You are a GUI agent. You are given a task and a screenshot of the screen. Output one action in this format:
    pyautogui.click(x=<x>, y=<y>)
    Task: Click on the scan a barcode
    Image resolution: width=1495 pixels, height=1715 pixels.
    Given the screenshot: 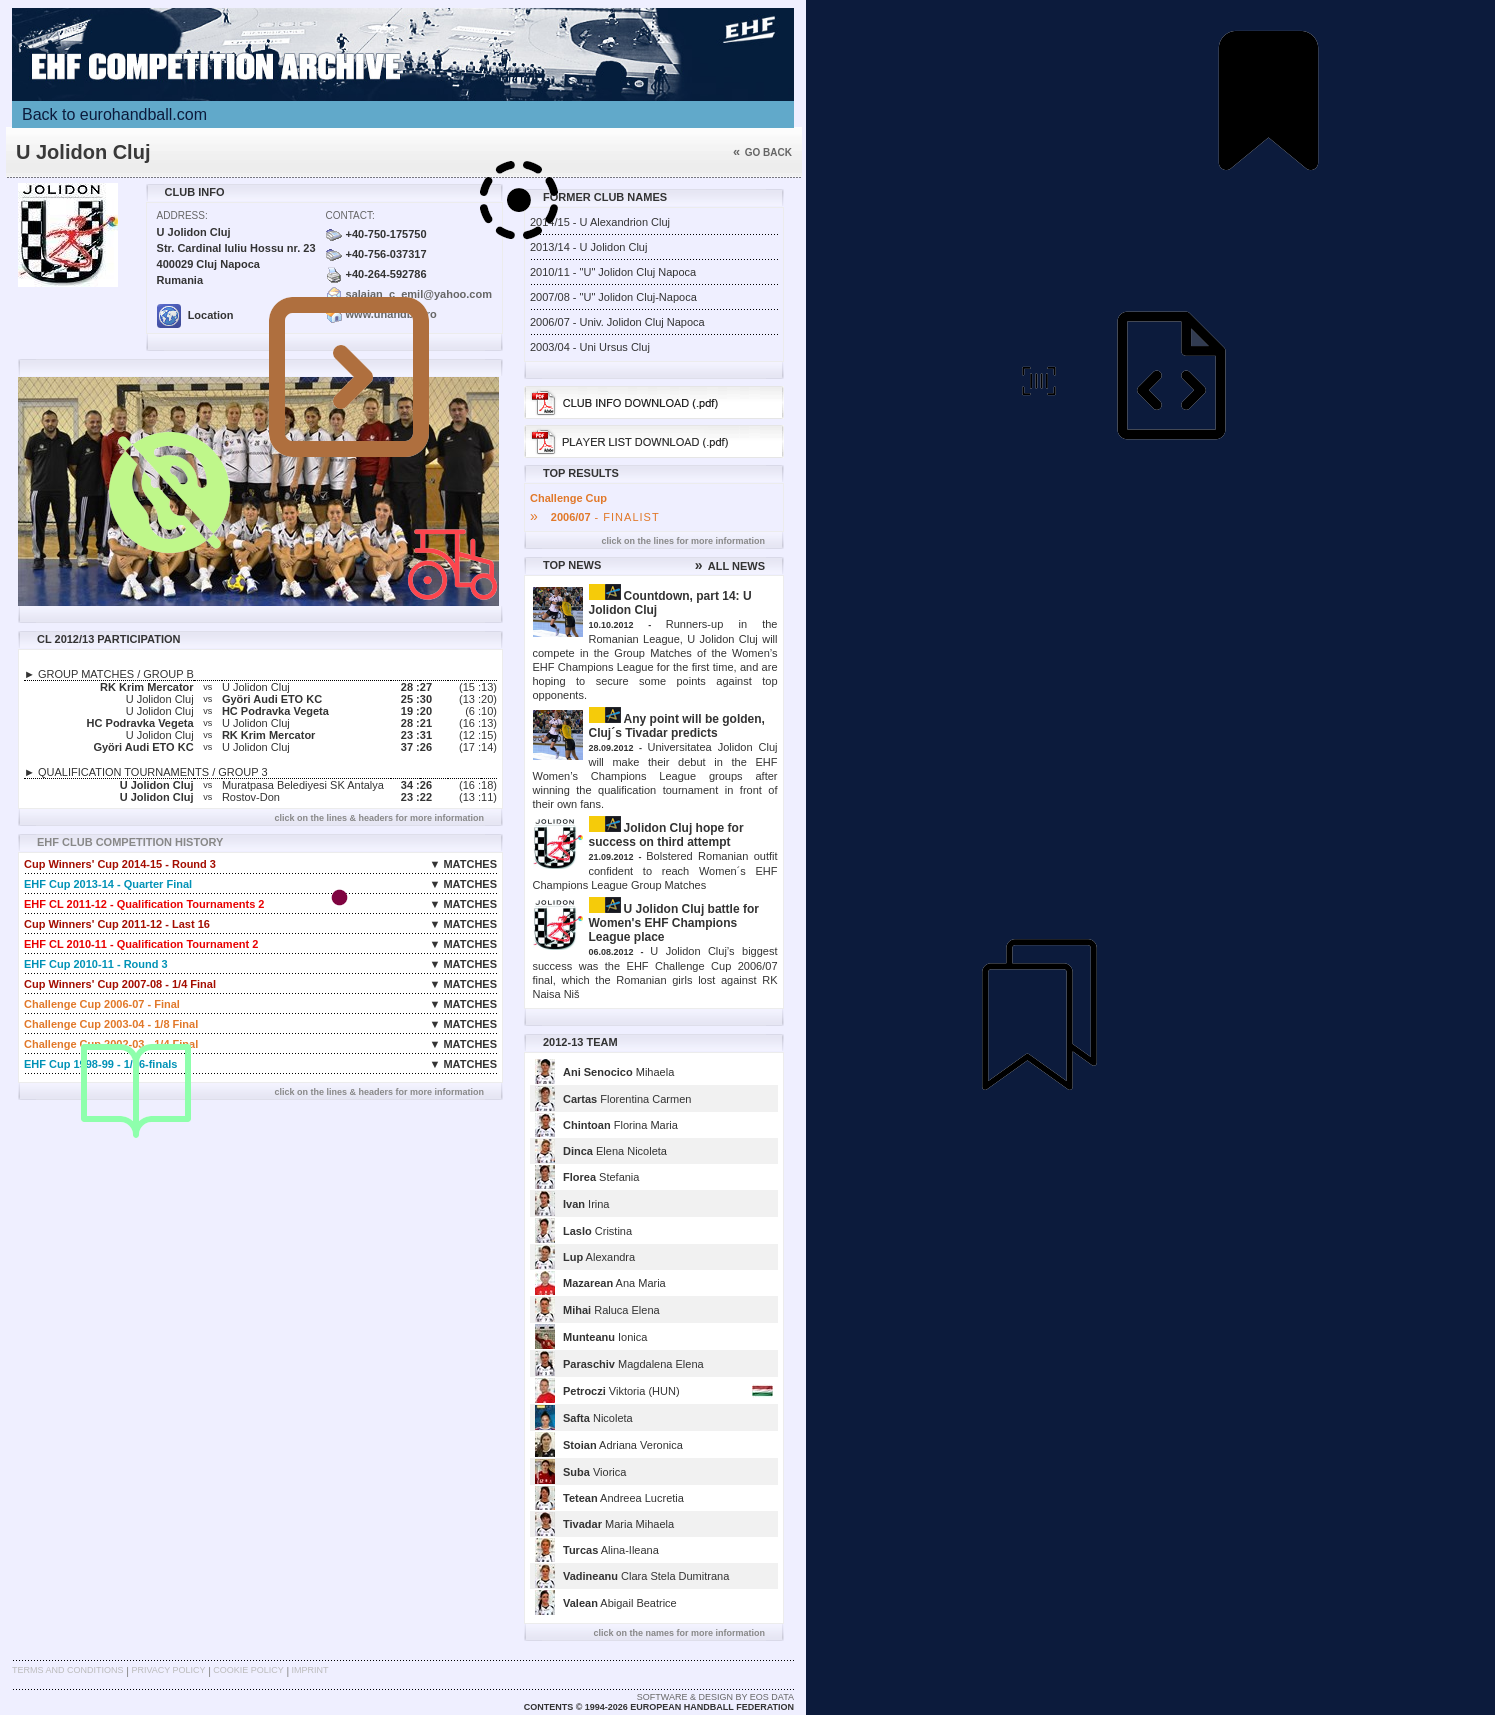 What is the action you would take?
    pyautogui.click(x=1039, y=381)
    